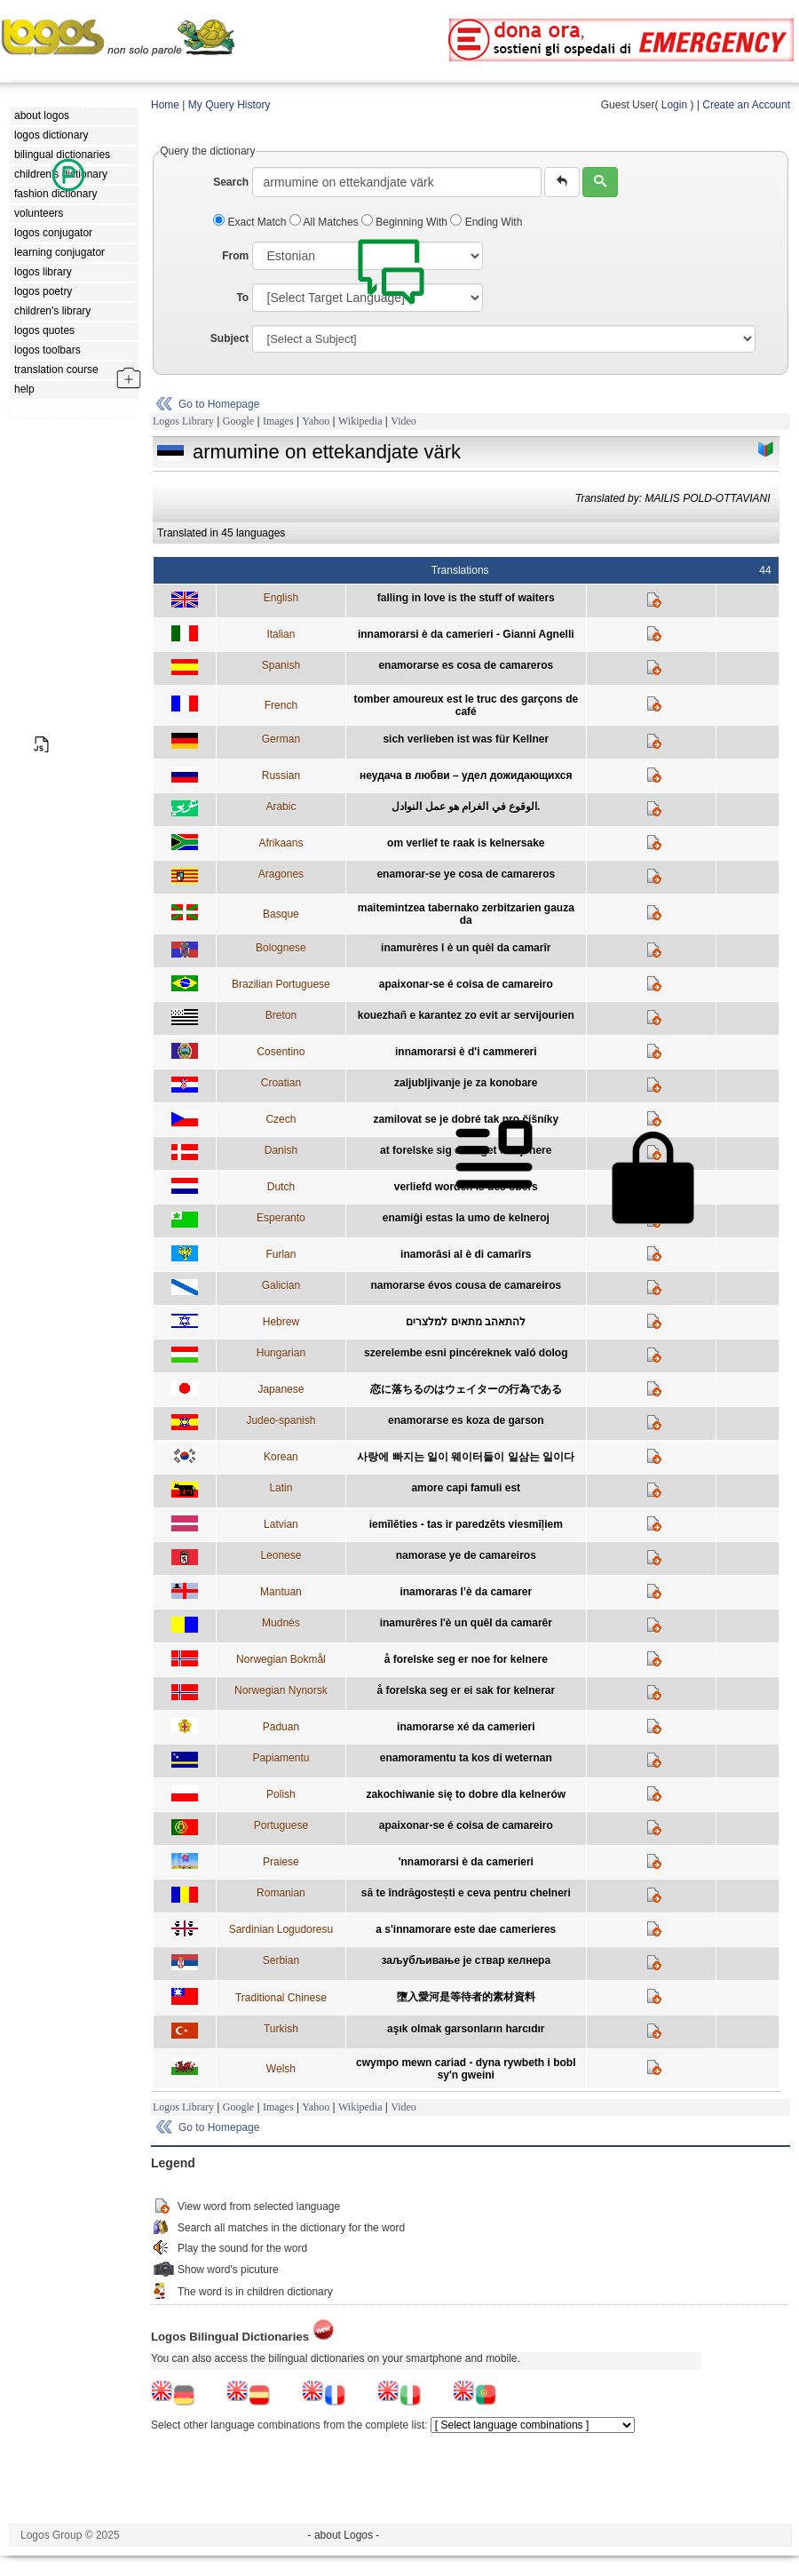 Image resolution: width=799 pixels, height=2576 pixels. Describe the element at coordinates (68, 175) in the screenshot. I see `find nearby parking locations` at that location.